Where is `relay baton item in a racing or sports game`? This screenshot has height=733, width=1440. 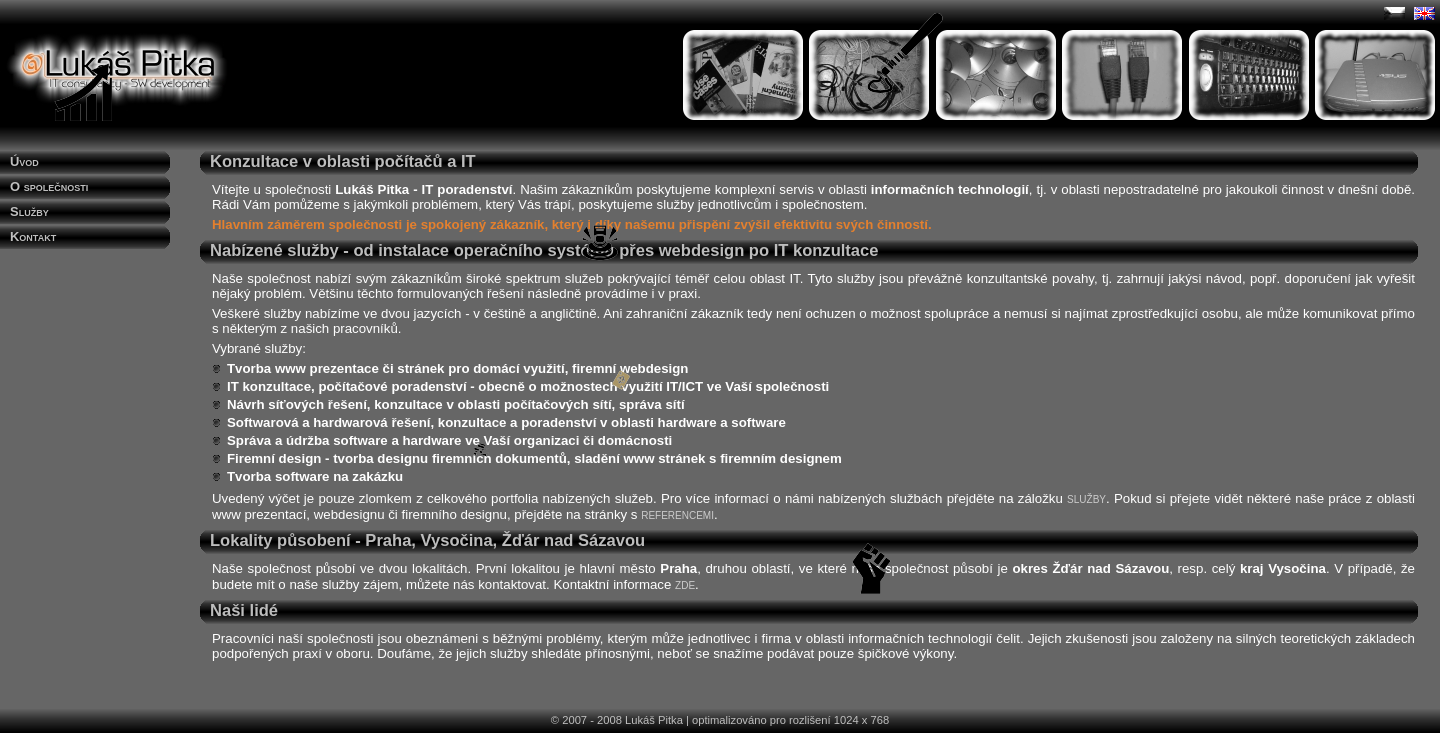 relay baton item in a racing or sports game is located at coordinates (905, 53).